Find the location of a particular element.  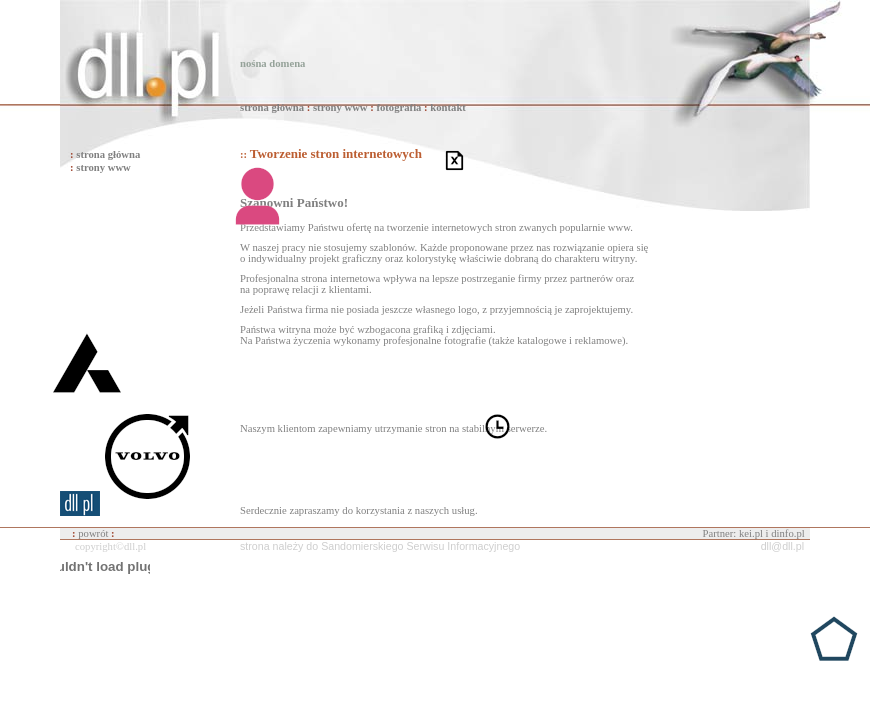

view time or clock settings is located at coordinates (497, 426).